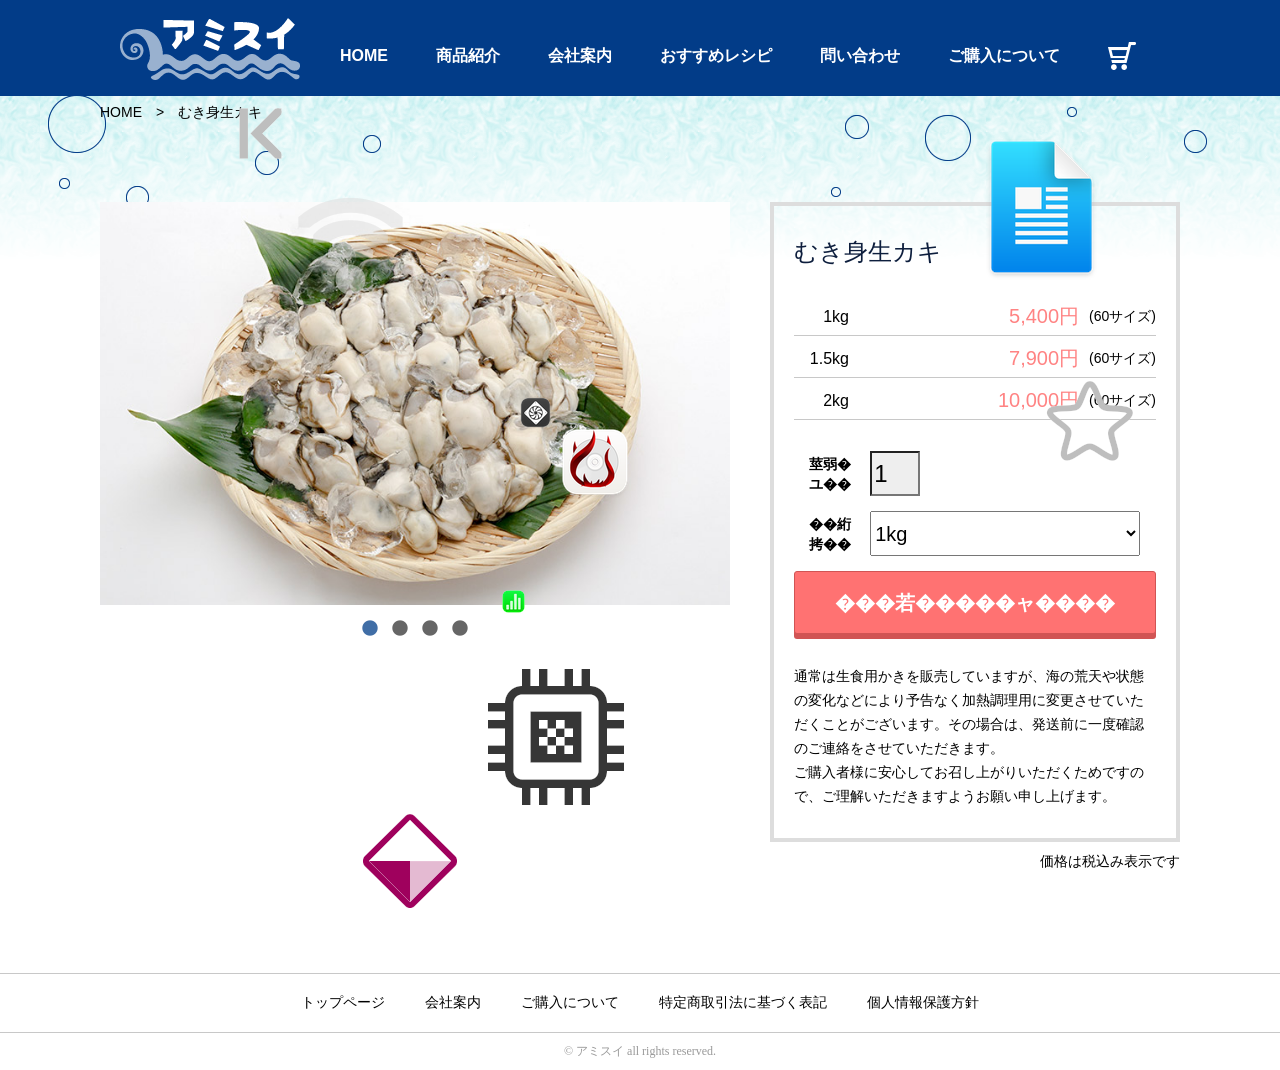 The height and width of the screenshot is (1070, 1280). What do you see at coordinates (1041, 209) in the screenshot?
I see `a google docs document file` at bounding box center [1041, 209].